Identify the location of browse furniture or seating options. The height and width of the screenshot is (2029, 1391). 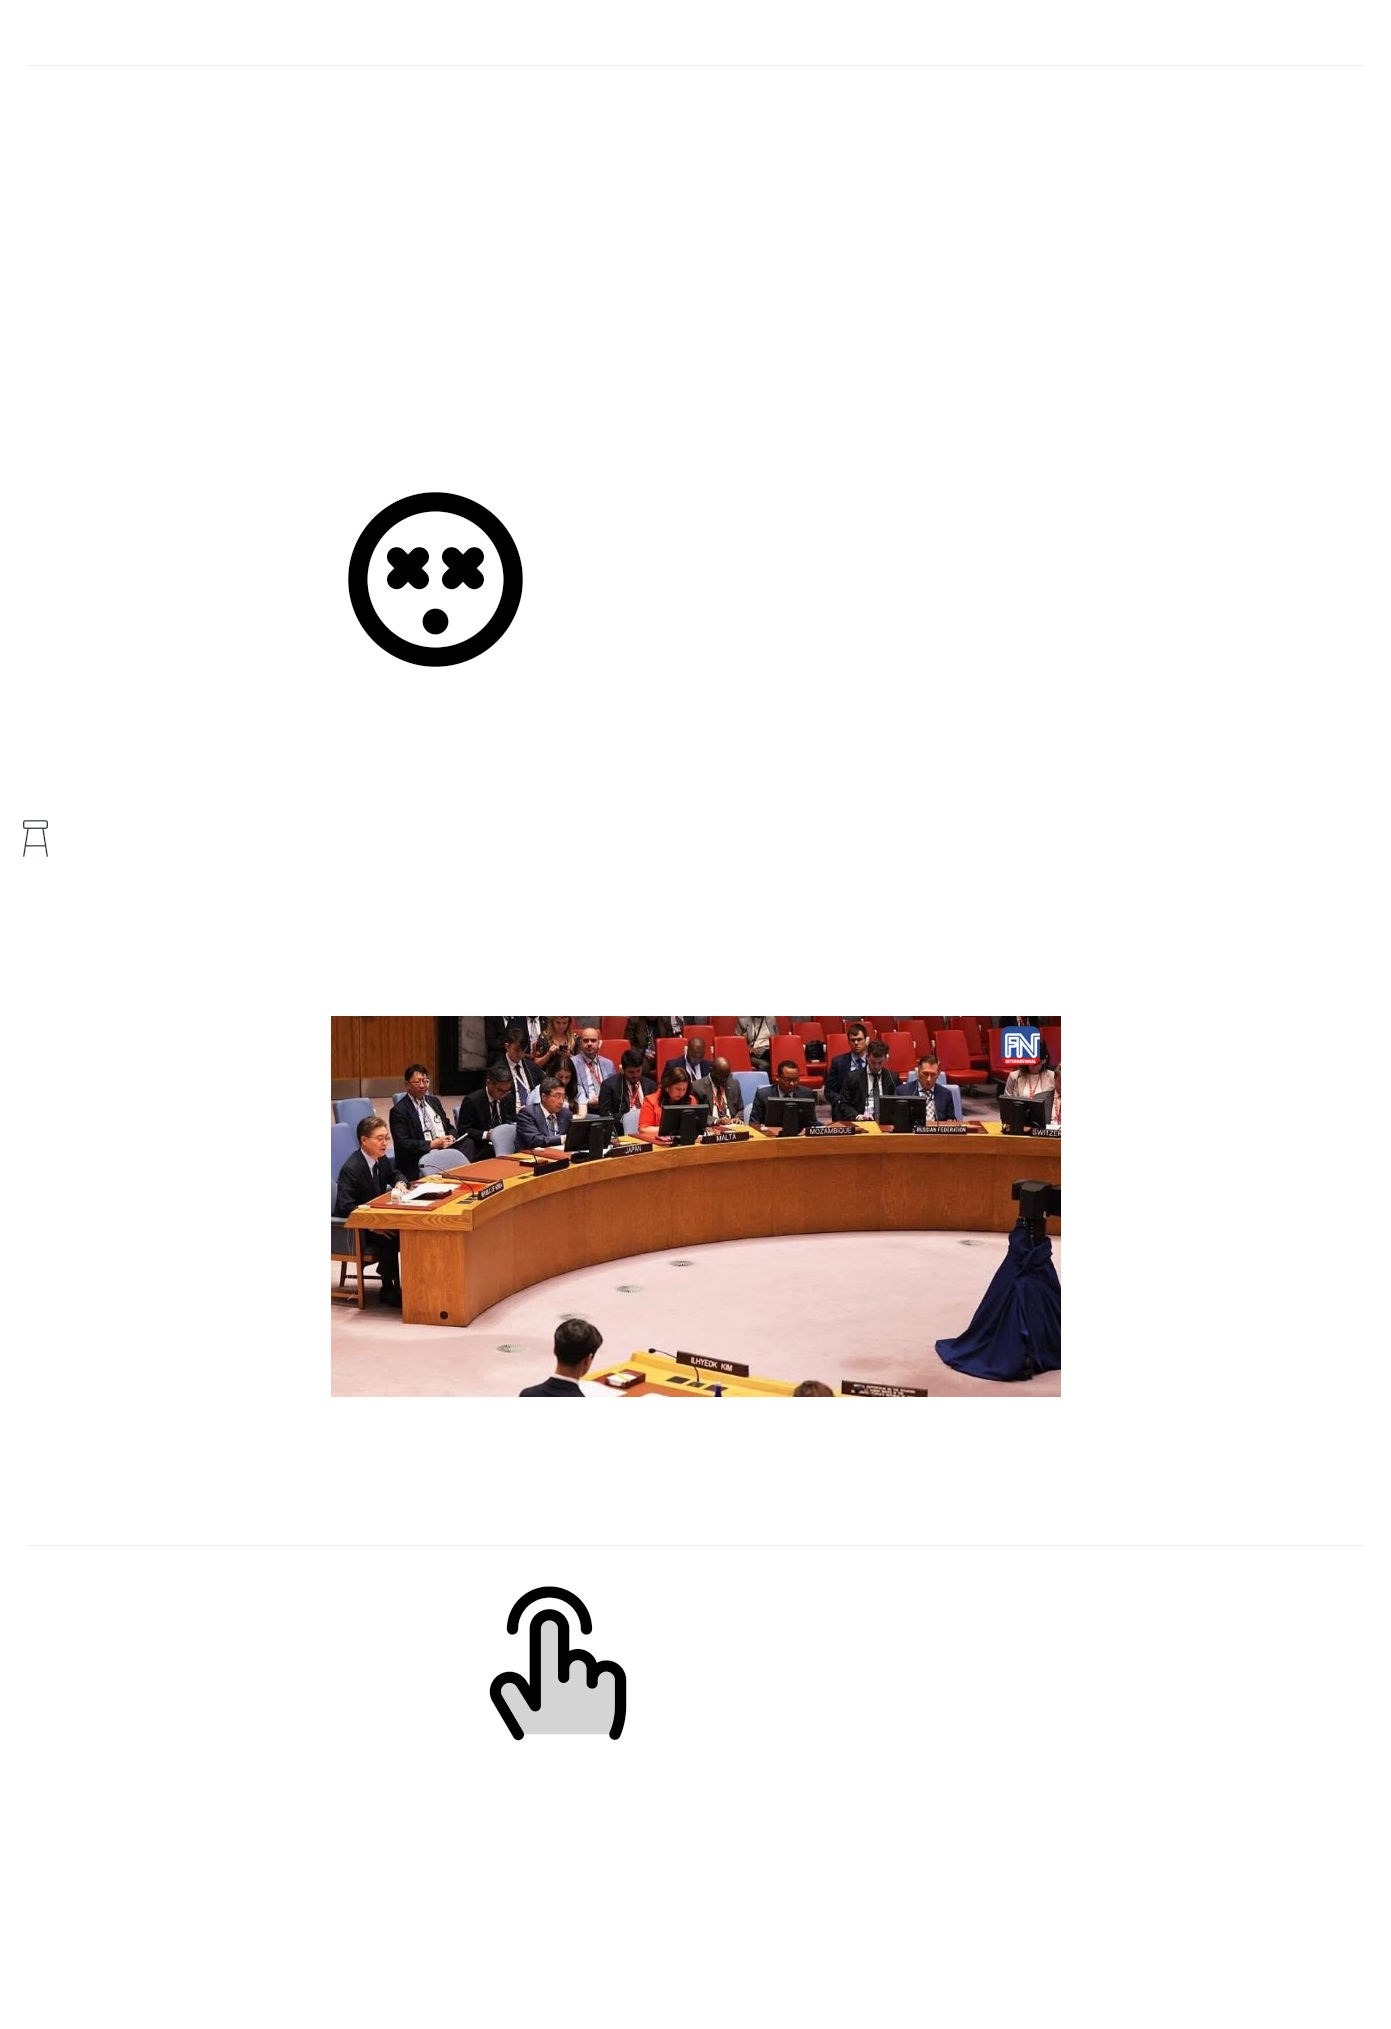
(35, 838).